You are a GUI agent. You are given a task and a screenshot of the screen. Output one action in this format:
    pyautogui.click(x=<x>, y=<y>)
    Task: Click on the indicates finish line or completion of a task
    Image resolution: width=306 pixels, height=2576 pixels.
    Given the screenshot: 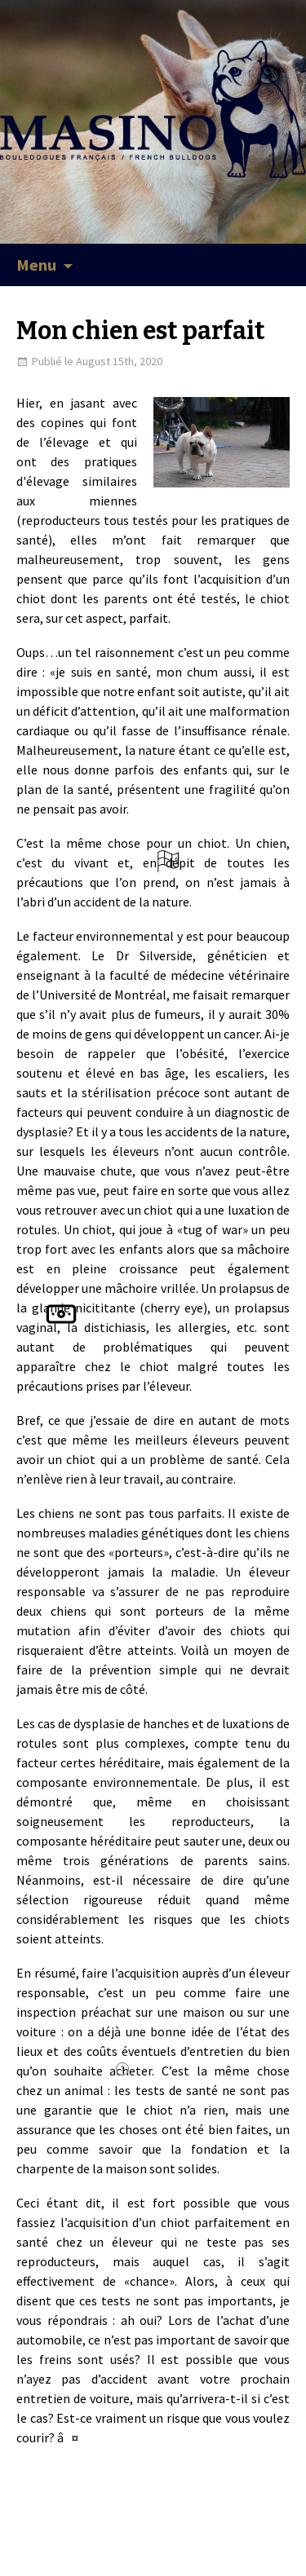 What is the action you would take?
    pyautogui.click(x=167, y=861)
    